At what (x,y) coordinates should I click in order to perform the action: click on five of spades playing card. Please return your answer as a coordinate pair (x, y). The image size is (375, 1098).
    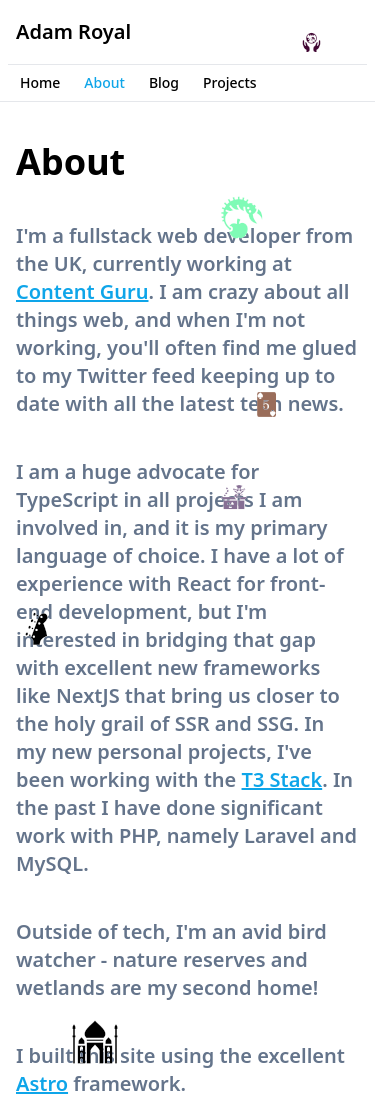
    Looking at the image, I should click on (266, 404).